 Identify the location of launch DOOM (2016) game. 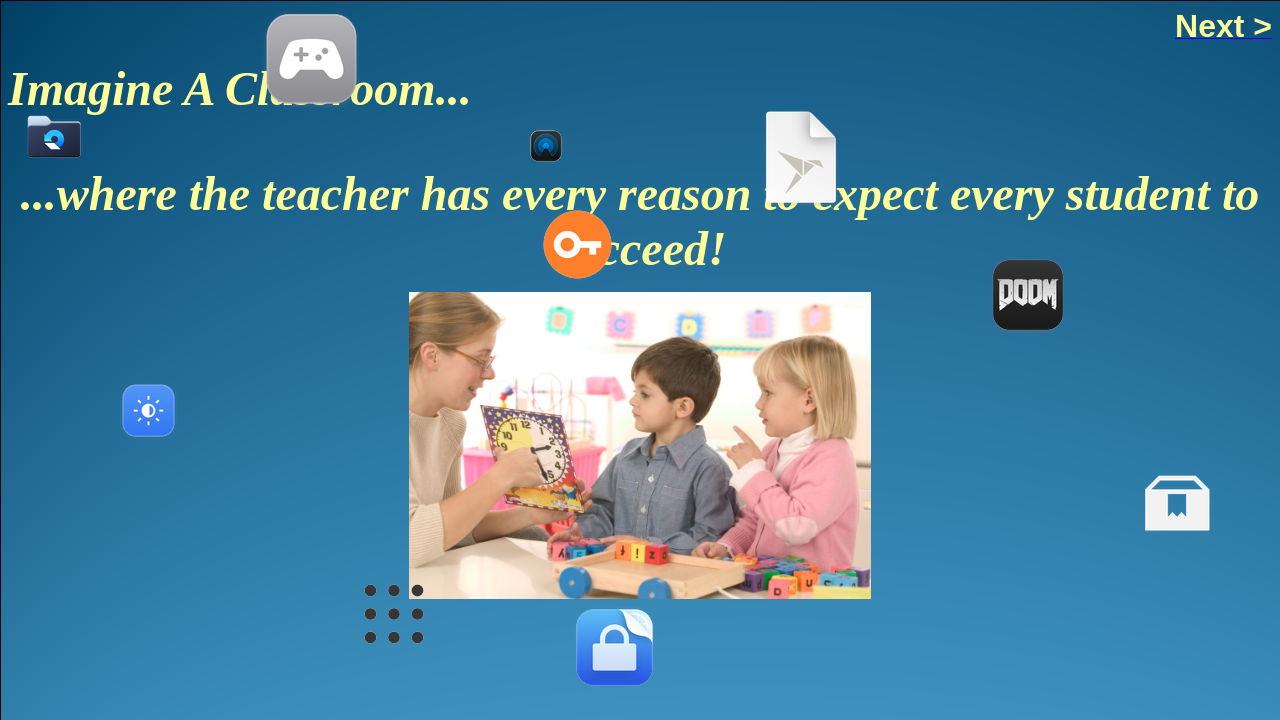
(1028, 295).